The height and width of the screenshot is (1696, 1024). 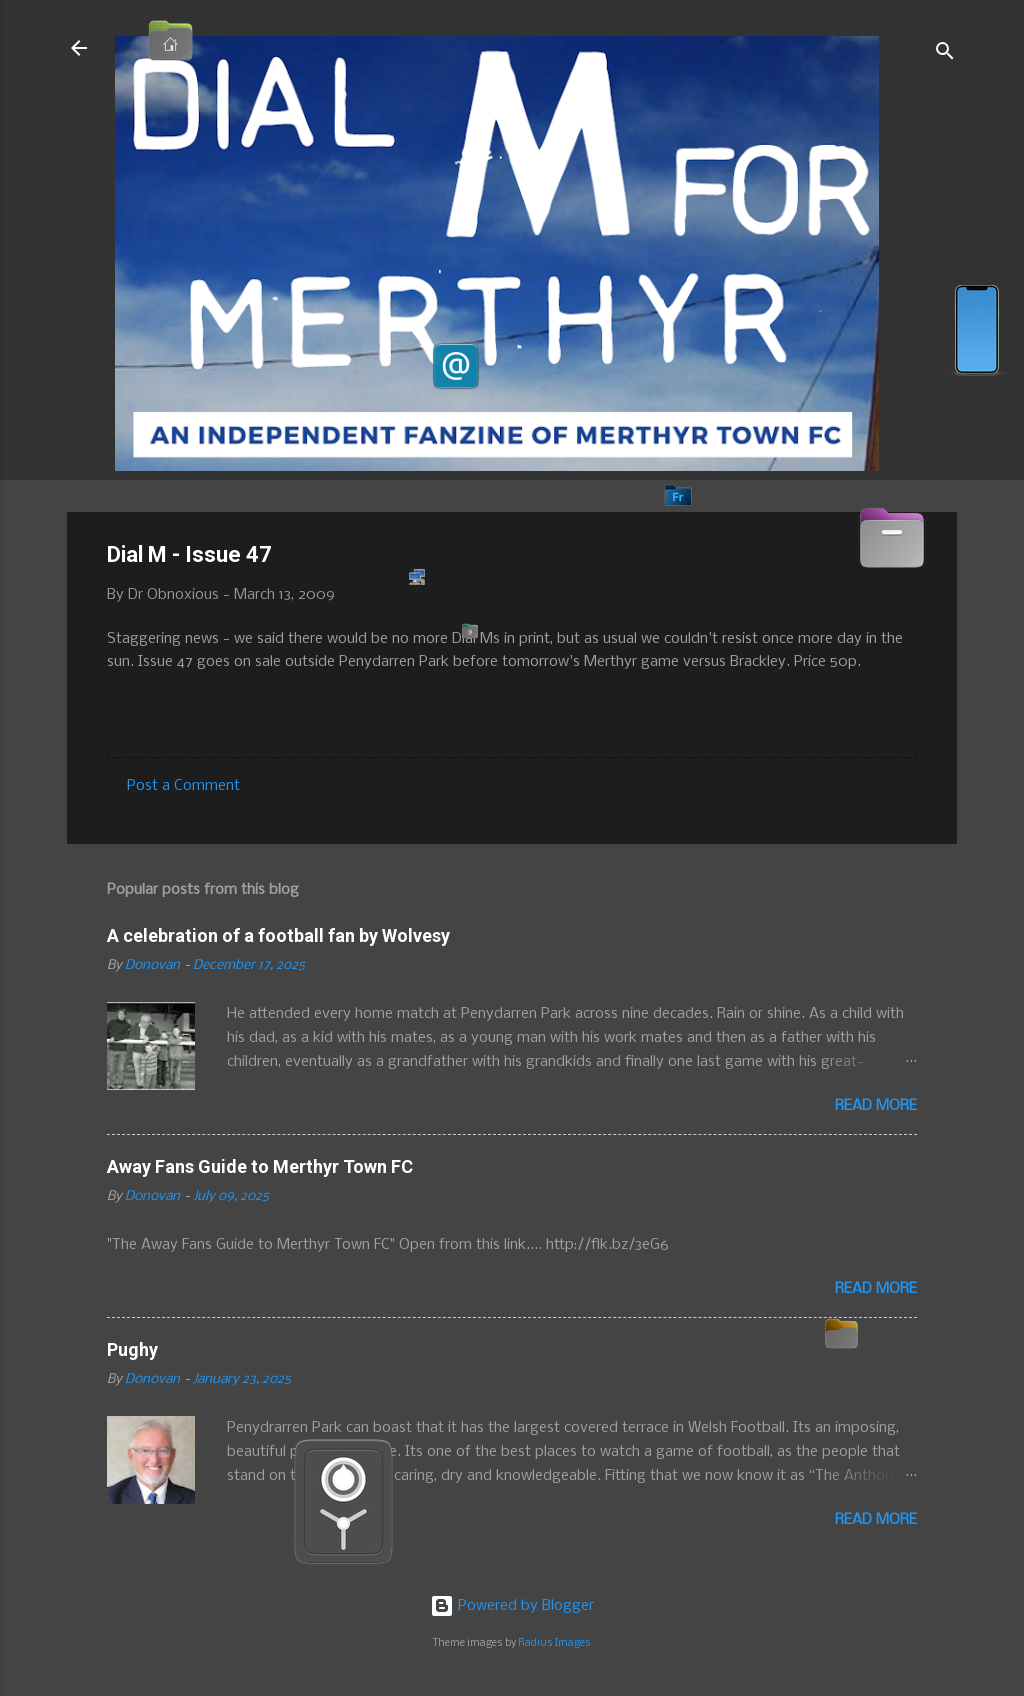 What do you see at coordinates (456, 366) in the screenshot?
I see `access online accounts settings` at bounding box center [456, 366].